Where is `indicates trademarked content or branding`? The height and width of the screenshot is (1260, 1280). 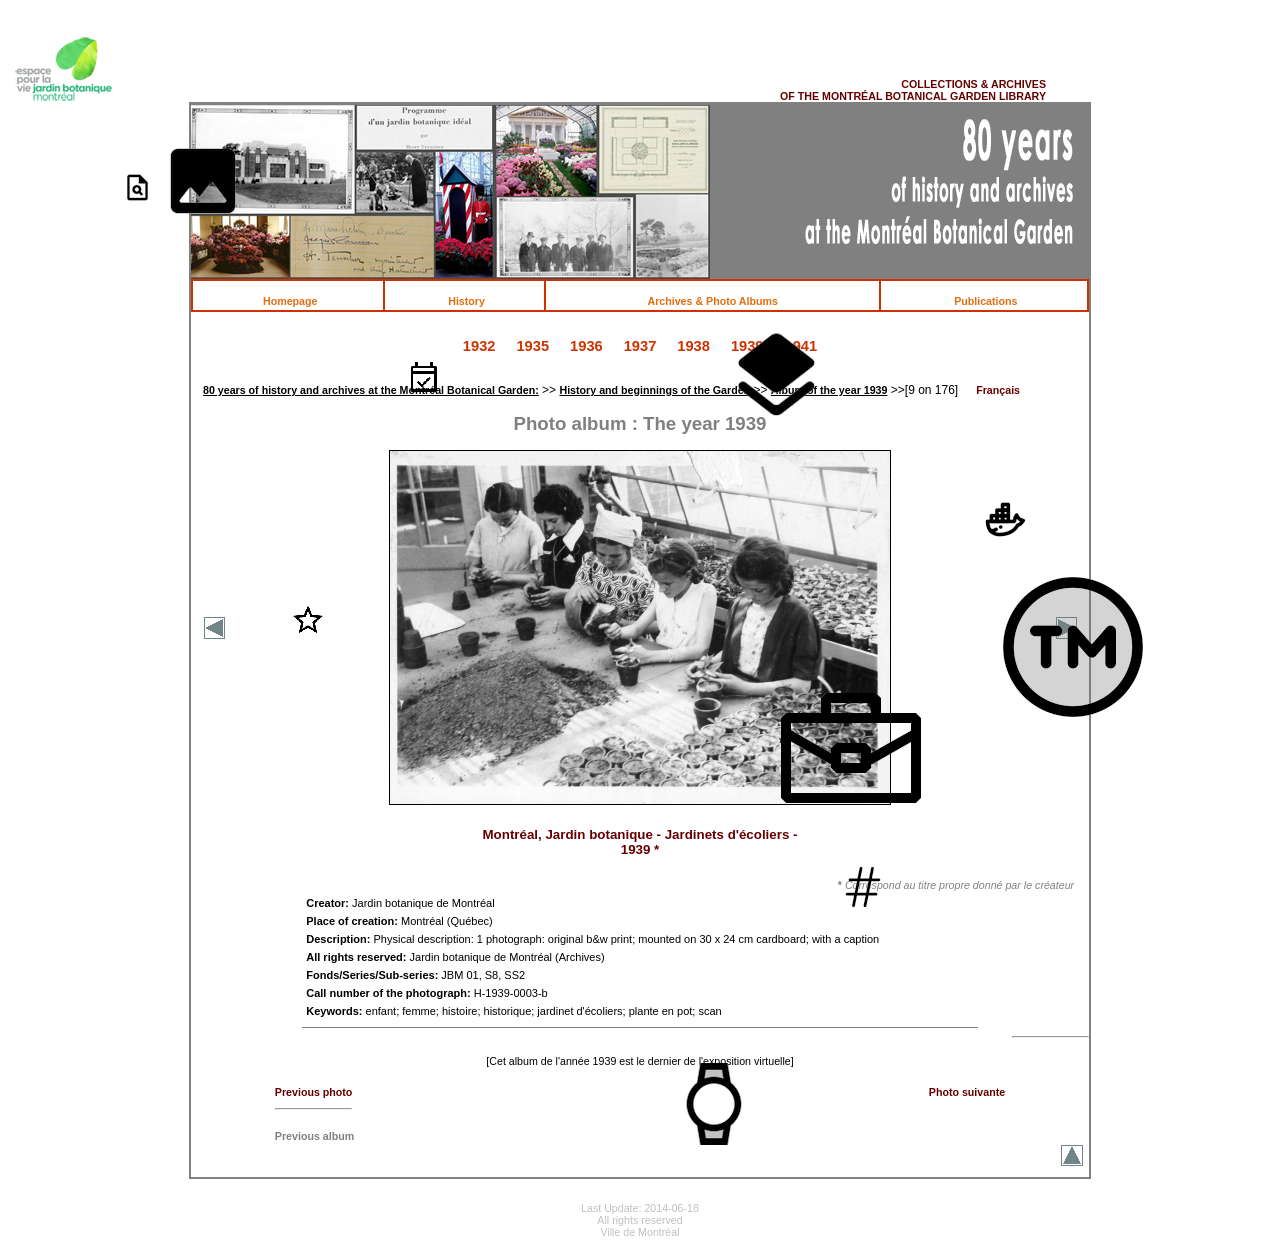
indicates trademarked content or branding is located at coordinates (1073, 647).